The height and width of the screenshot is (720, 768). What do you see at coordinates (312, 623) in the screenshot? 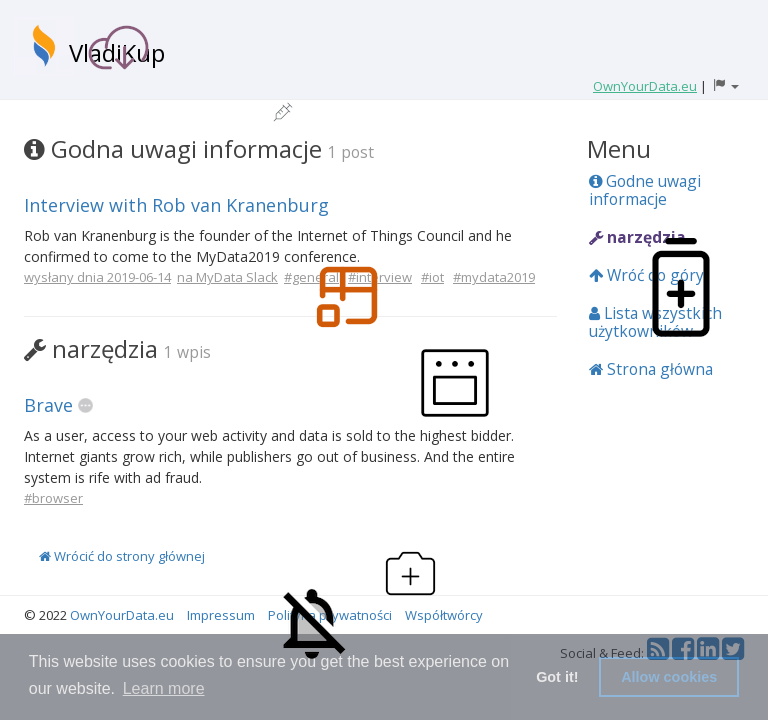
I see `mute or disable notifications` at bounding box center [312, 623].